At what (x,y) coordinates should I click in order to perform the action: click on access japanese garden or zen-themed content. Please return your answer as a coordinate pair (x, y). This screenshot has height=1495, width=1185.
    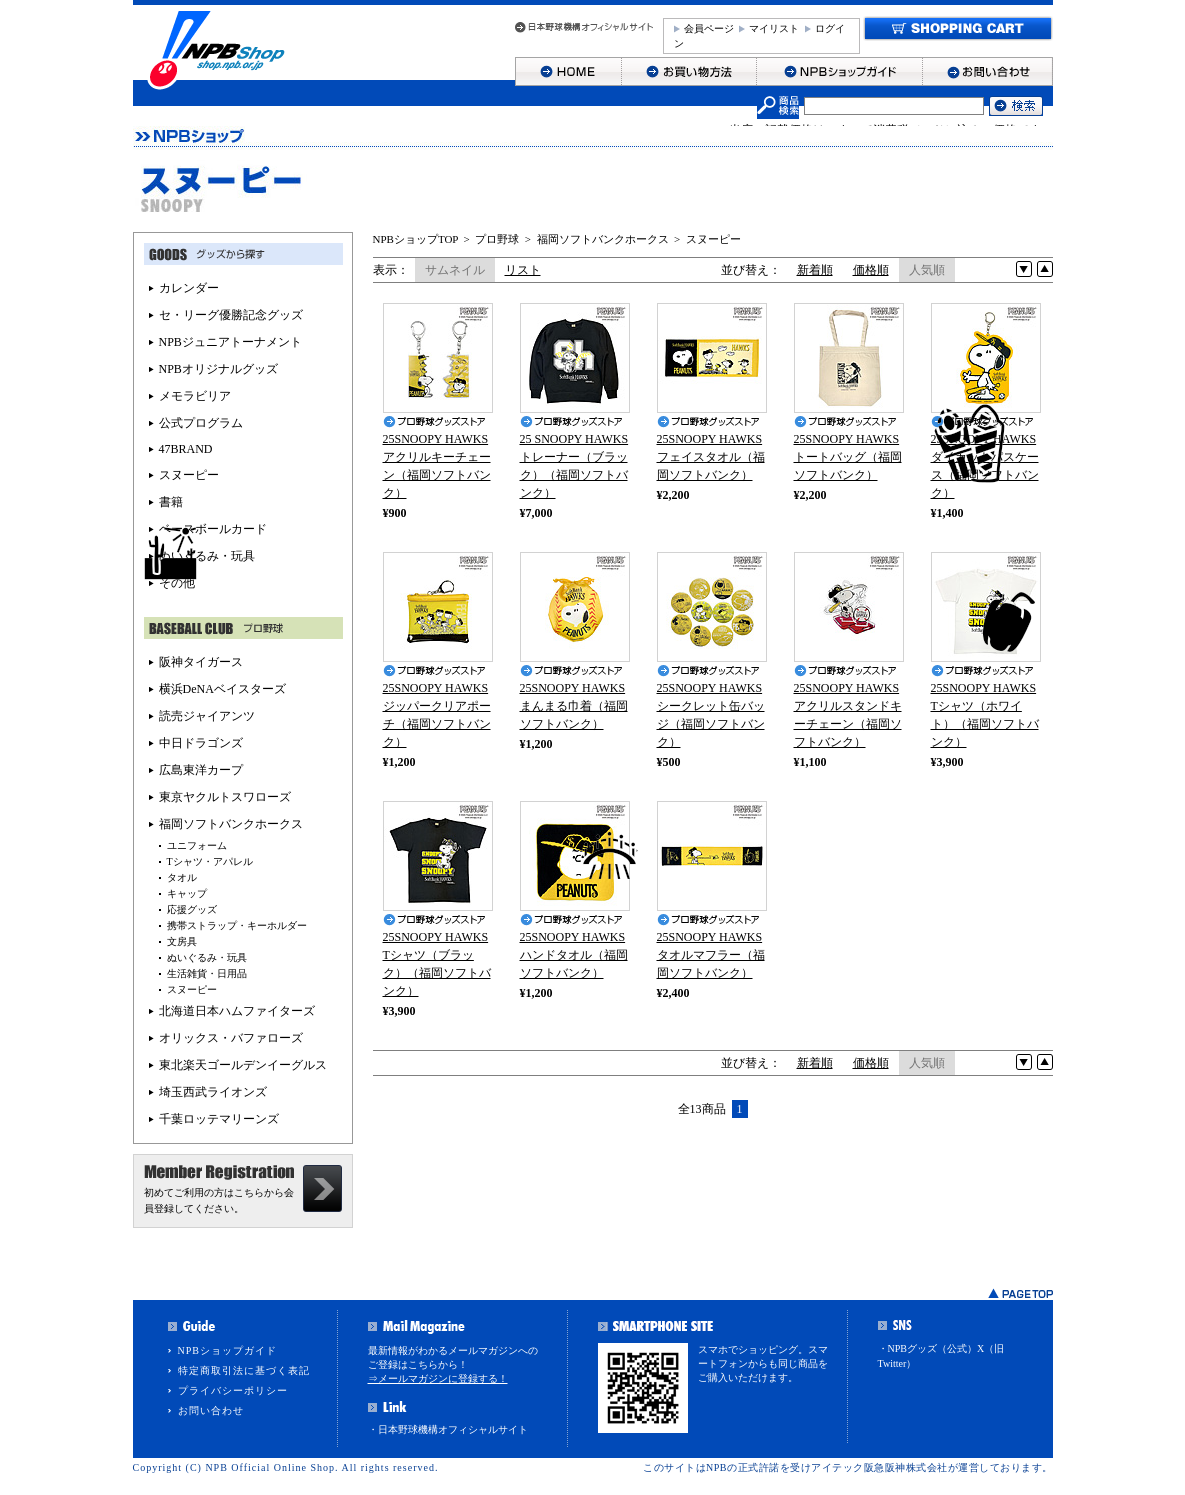
    Looking at the image, I should click on (609, 850).